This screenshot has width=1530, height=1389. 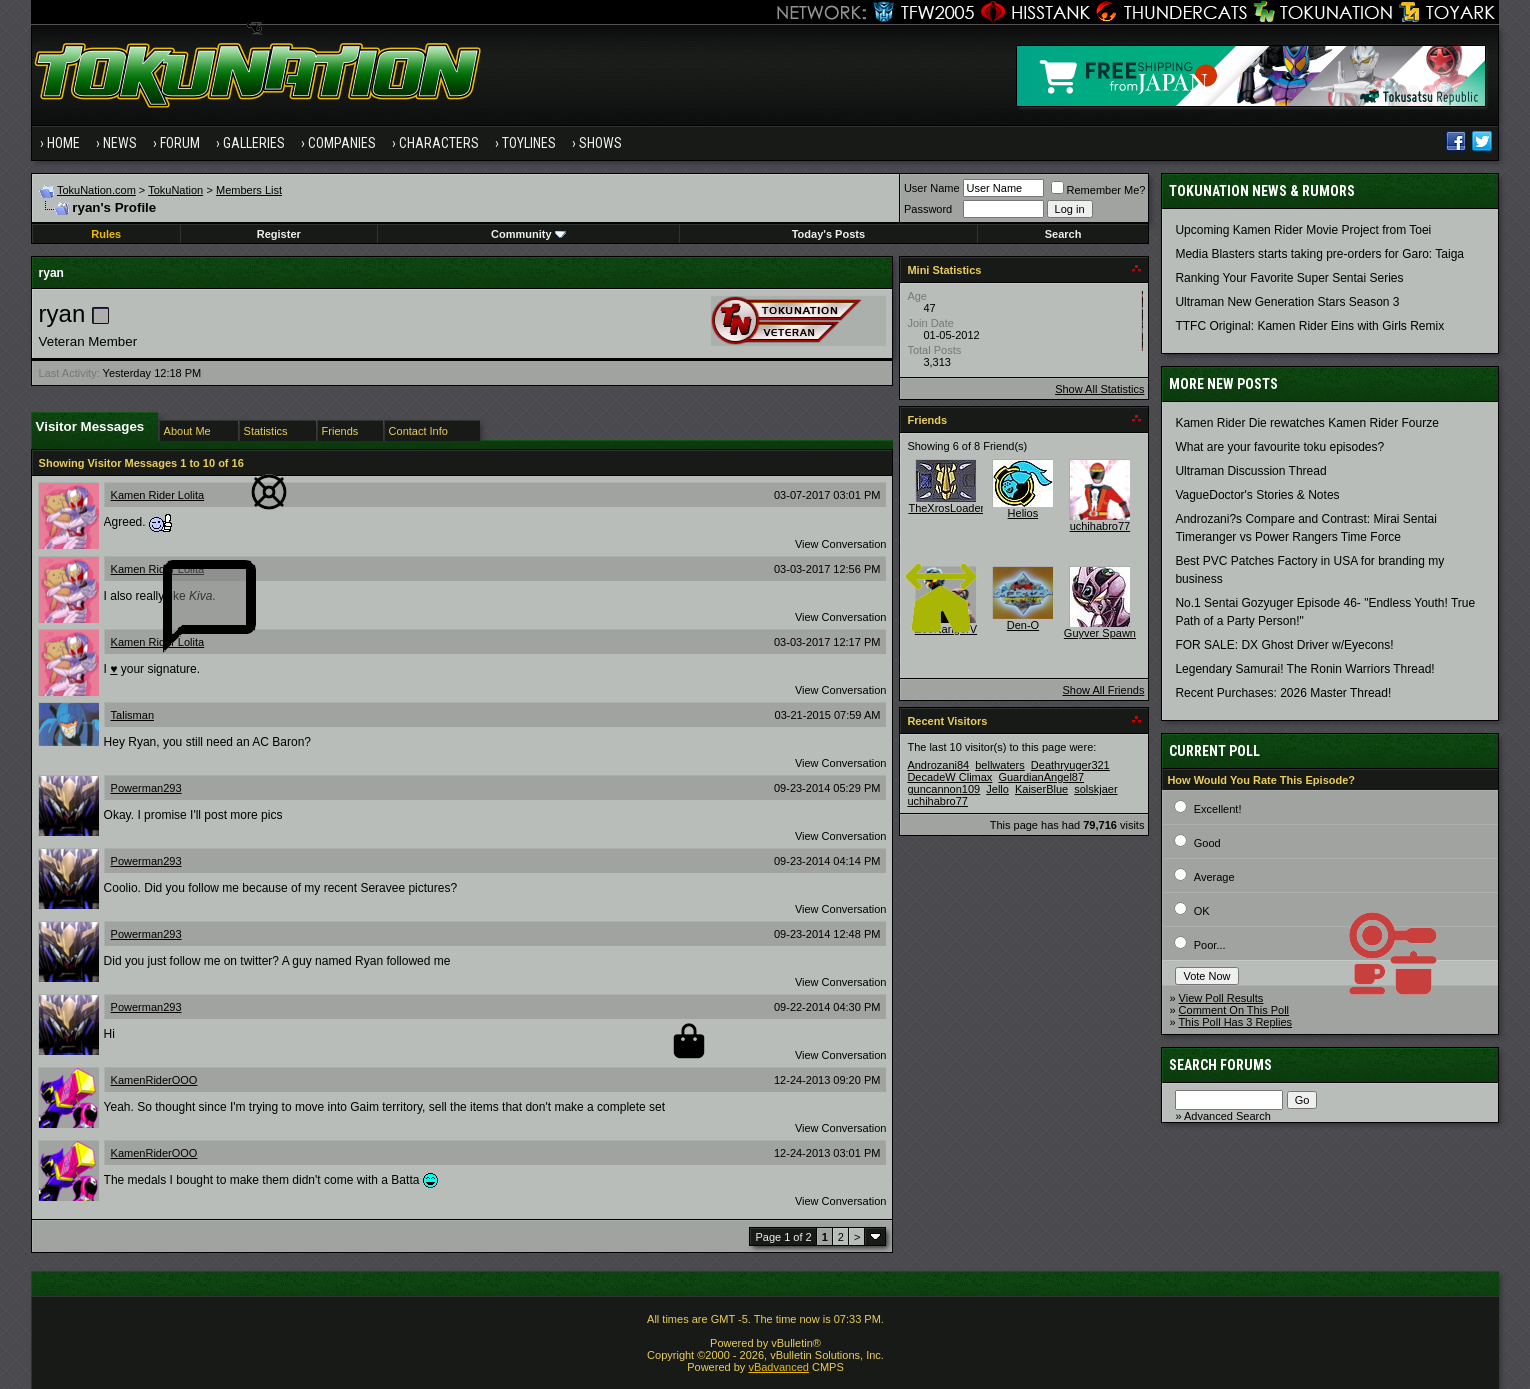 What do you see at coordinates (1395, 953) in the screenshot?
I see `browse kitchen and cooking tools` at bounding box center [1395, 953].